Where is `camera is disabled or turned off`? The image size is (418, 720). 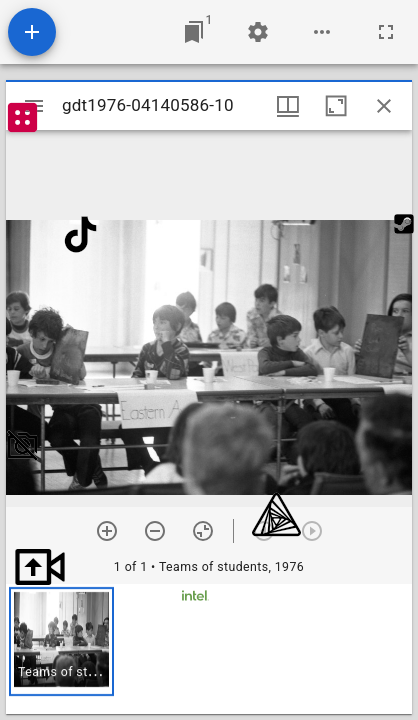
camera is disabled or turned off is located at coordinates (22, 445).